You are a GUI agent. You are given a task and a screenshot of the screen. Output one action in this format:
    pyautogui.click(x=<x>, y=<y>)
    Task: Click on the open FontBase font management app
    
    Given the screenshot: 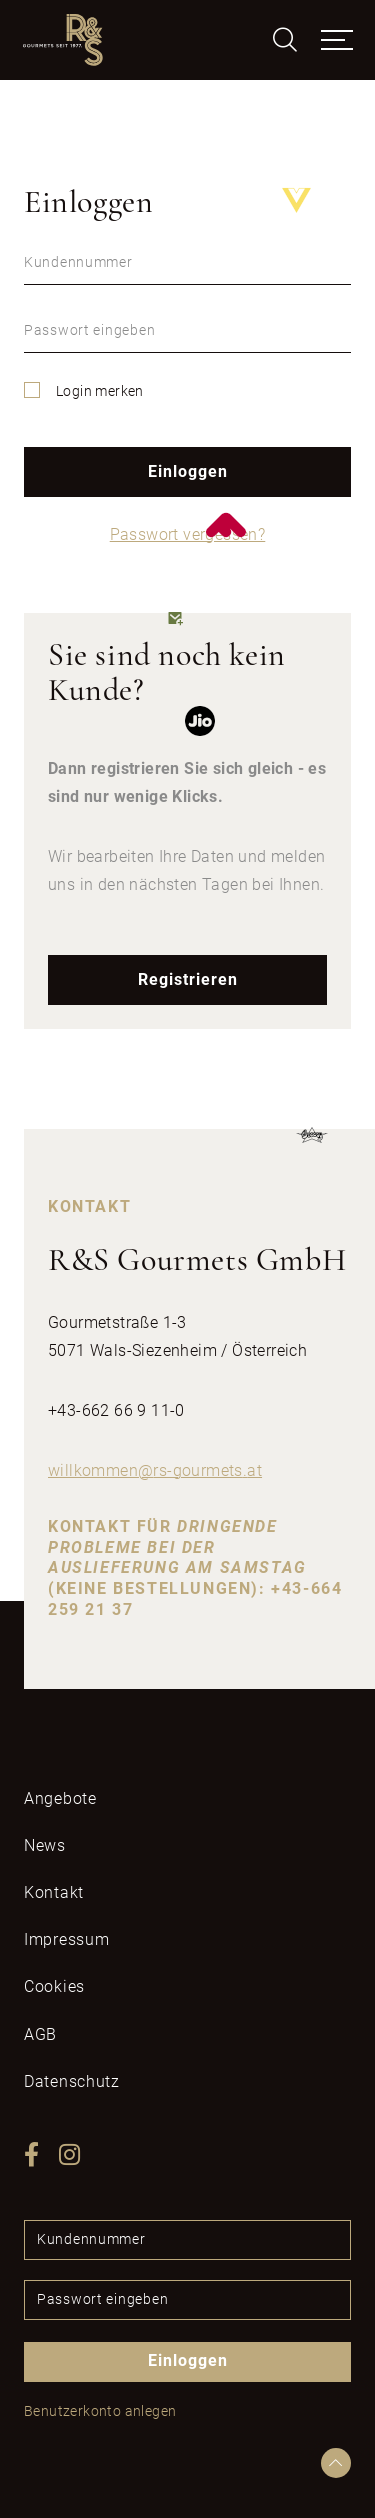 What is the action you would take?
    pyautogui.click(x=226, y=525)
    